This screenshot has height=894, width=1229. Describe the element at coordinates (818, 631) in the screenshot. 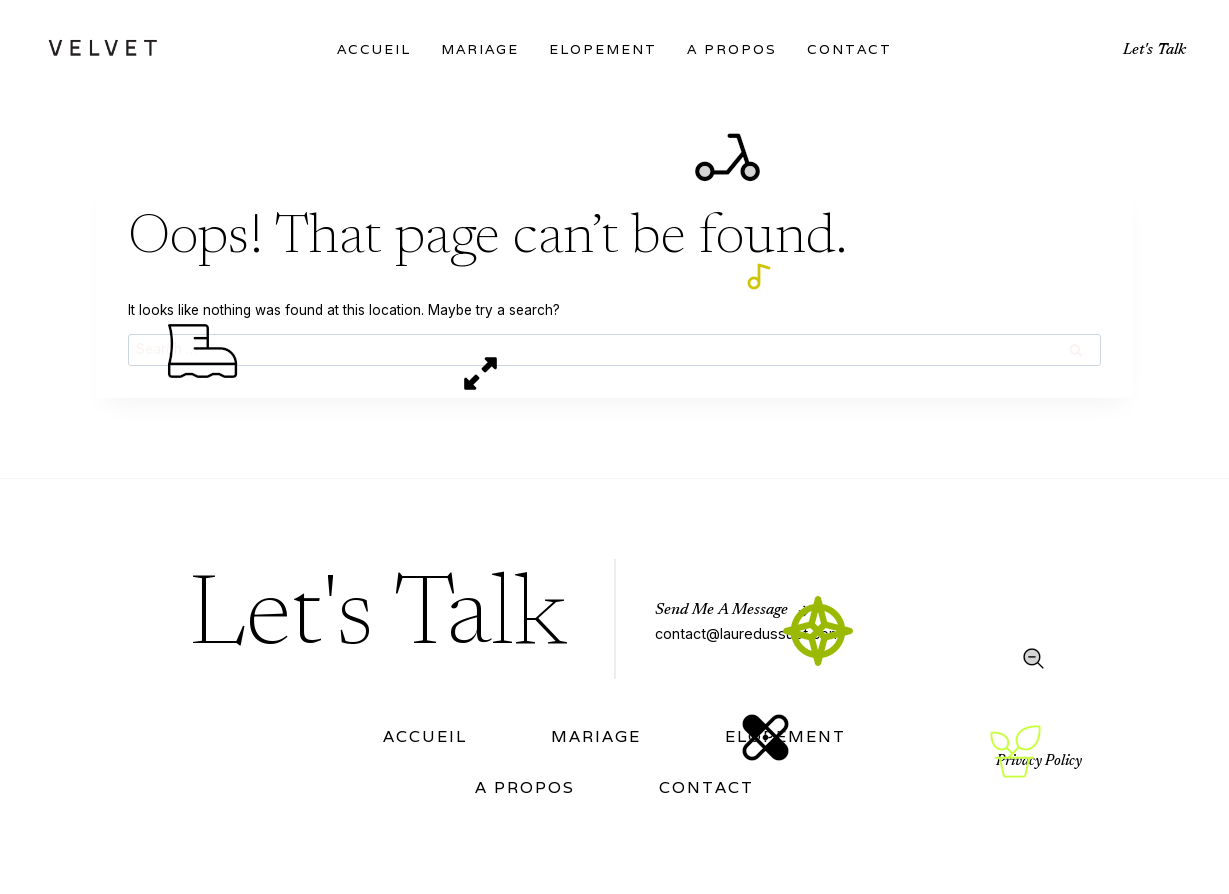

I see `view compass or navigation orientation` at that location.